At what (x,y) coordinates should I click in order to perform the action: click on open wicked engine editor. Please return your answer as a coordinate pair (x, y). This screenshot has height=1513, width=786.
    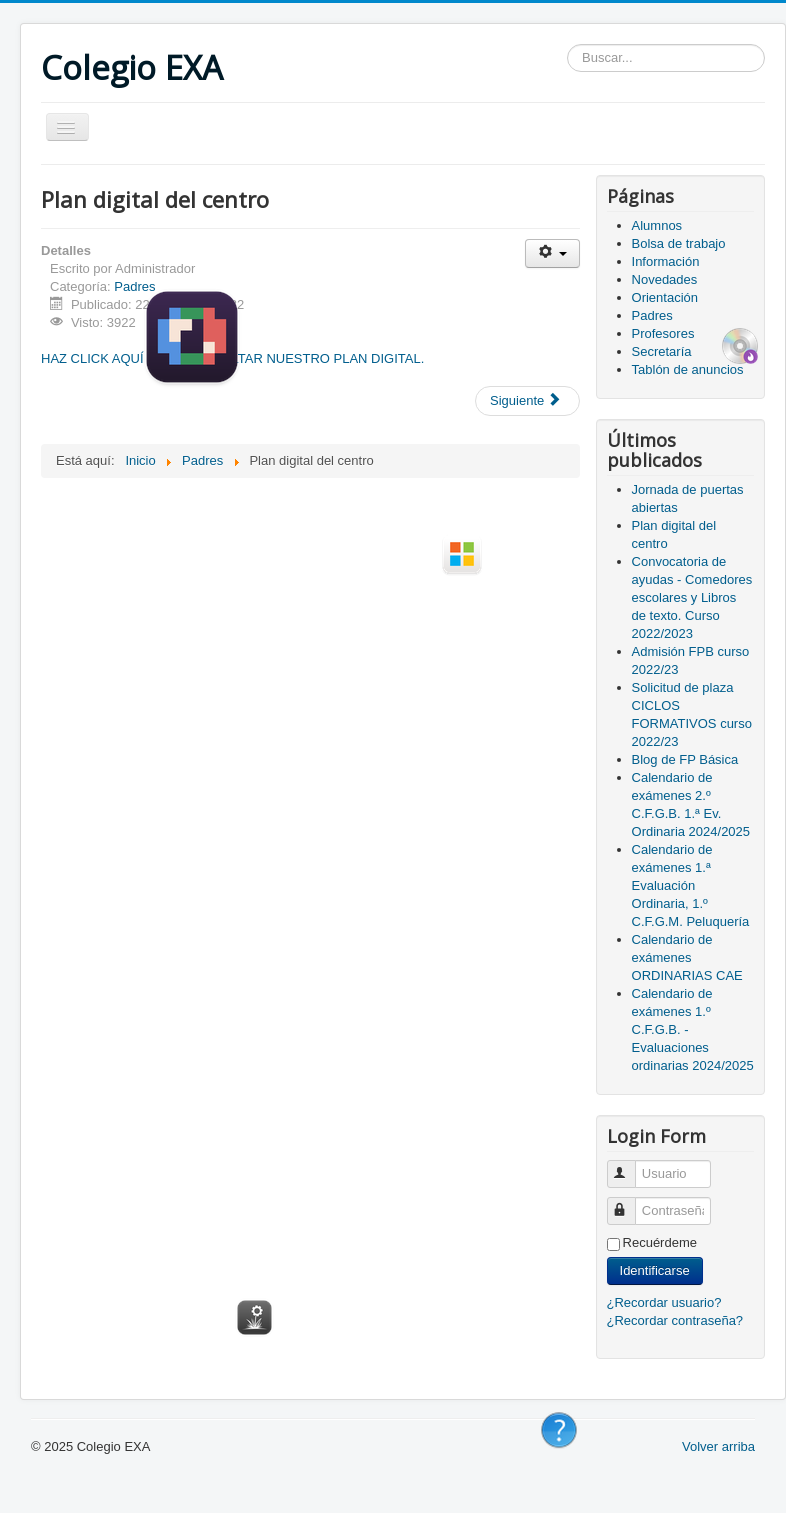
    Looking at the image, I should click on (254, 1317).